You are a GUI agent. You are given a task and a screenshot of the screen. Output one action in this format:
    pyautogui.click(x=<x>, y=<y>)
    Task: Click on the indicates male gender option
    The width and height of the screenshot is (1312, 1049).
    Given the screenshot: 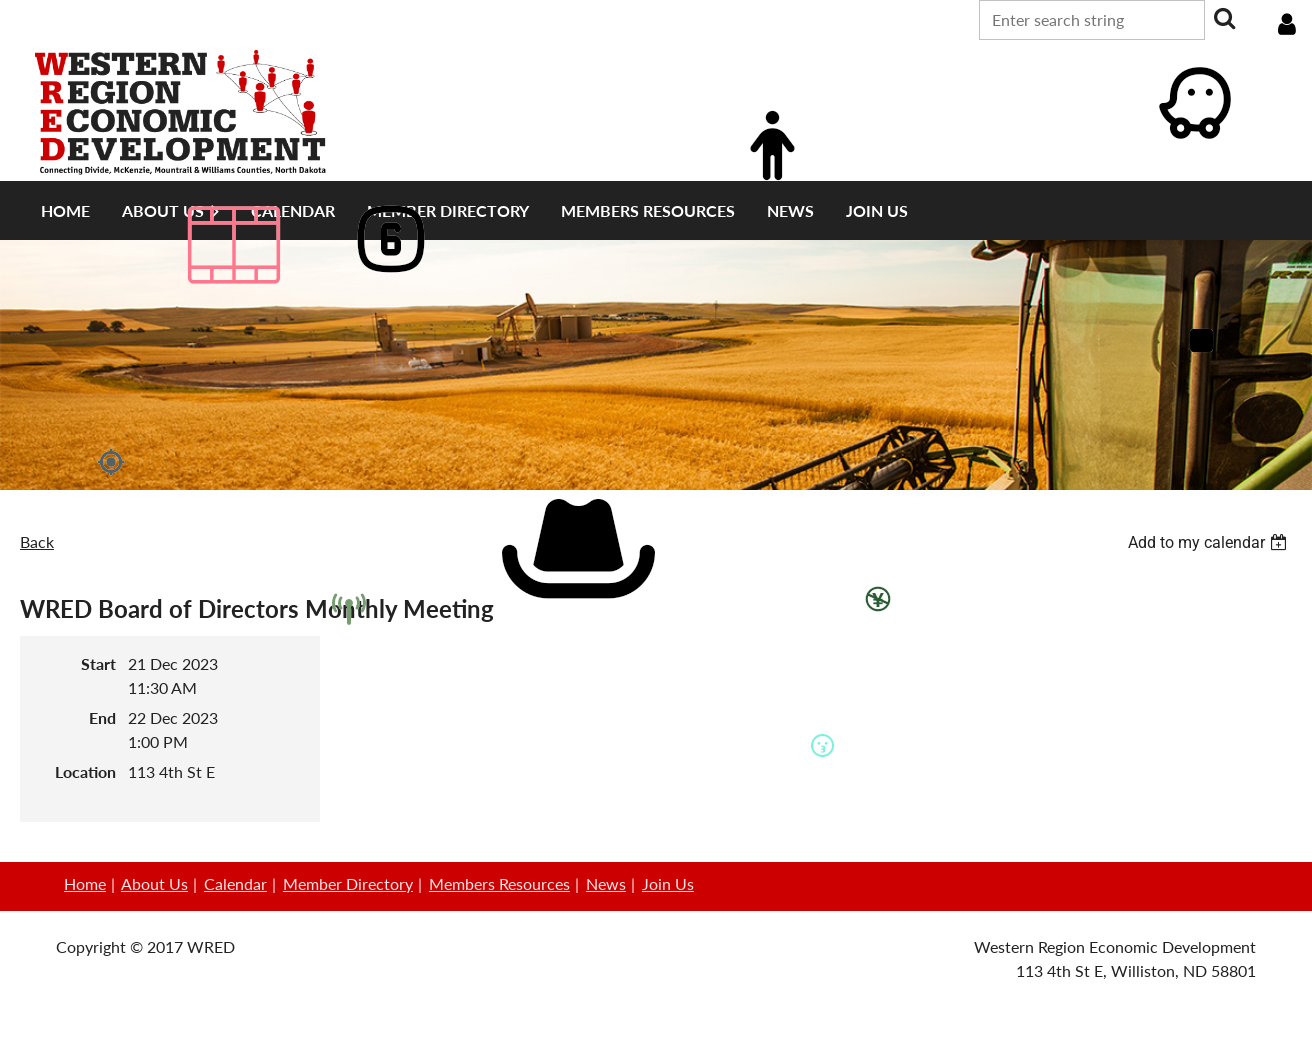 What is the action you would take?
    pyautogui.click(x=772, y=145)
    